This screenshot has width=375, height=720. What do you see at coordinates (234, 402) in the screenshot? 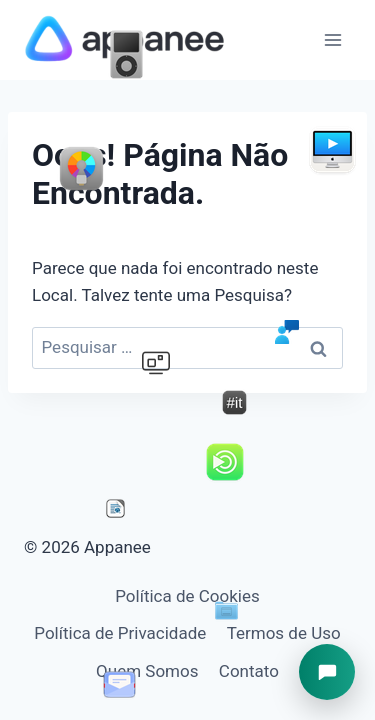
I see `open hashit, a file hashing utility app` at bounding box center [234, 402].